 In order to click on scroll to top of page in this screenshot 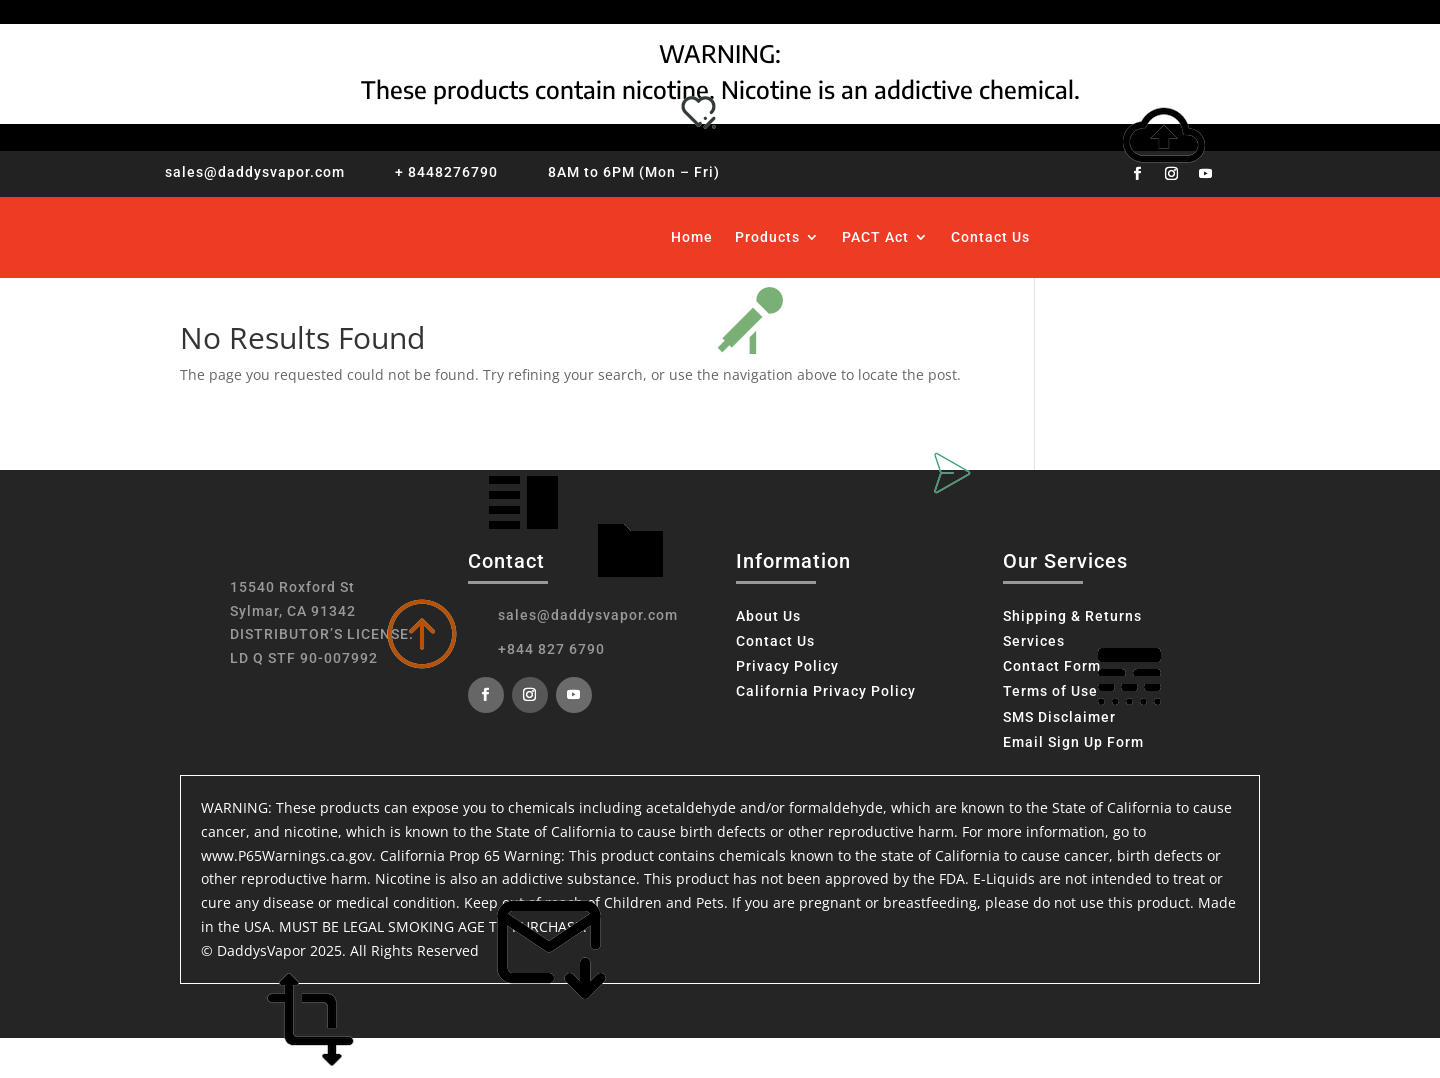, I will do `click(422, 634)`.